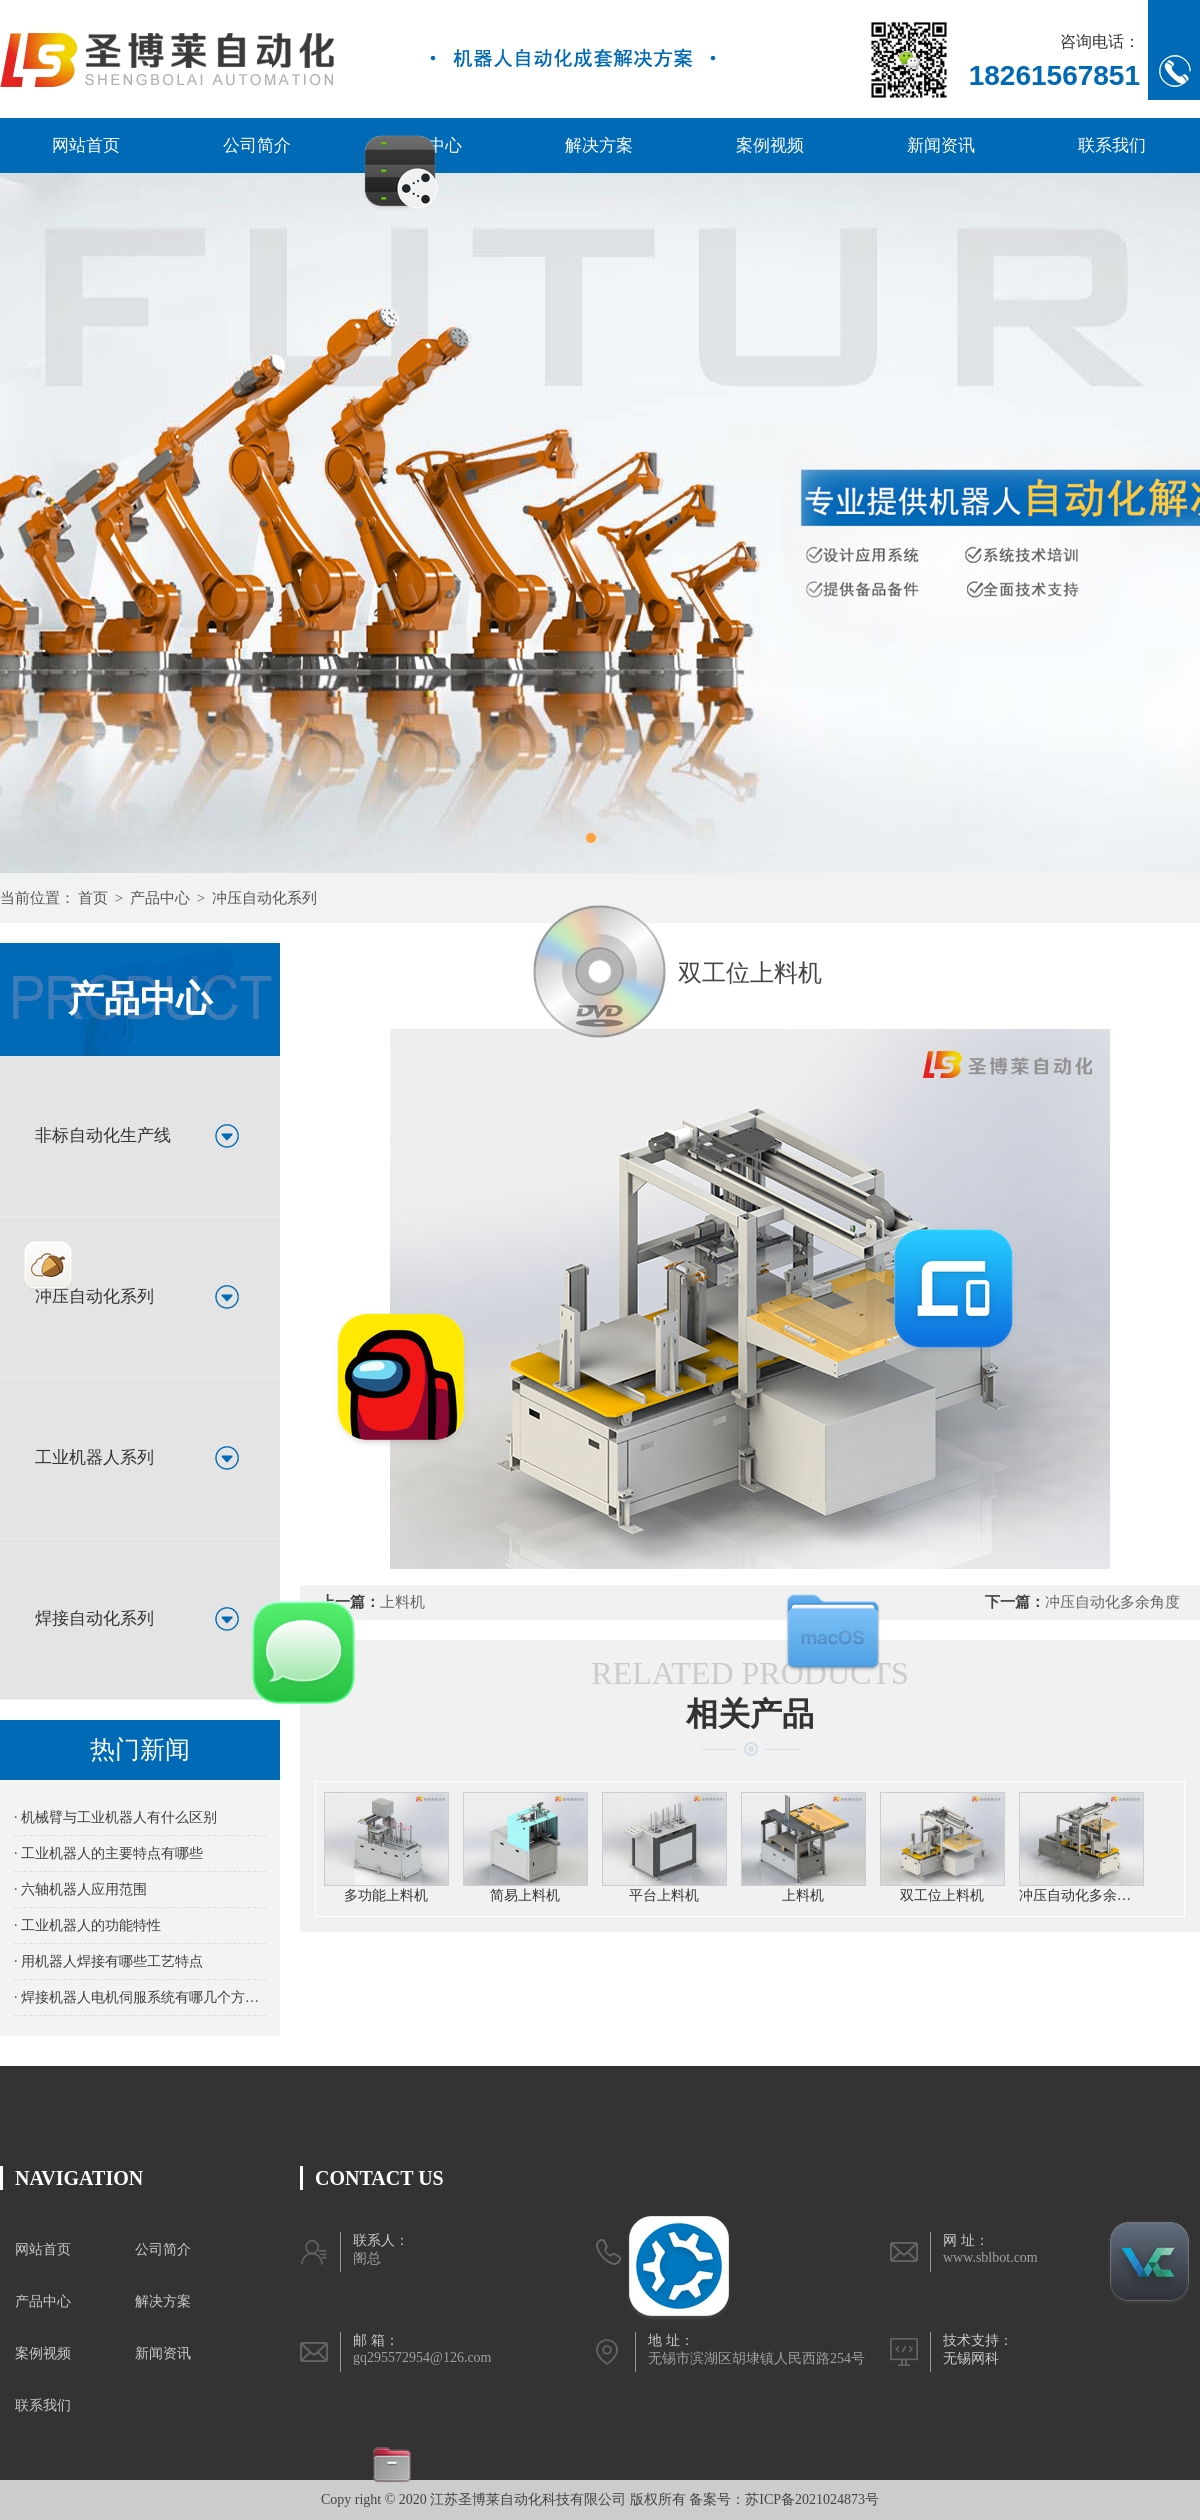 This screenshot has width=1200, height=2520. Describe the element at coordinates (953, 1288) in the screenshot. I see `connect and sync devices with zorin connect` at that location.